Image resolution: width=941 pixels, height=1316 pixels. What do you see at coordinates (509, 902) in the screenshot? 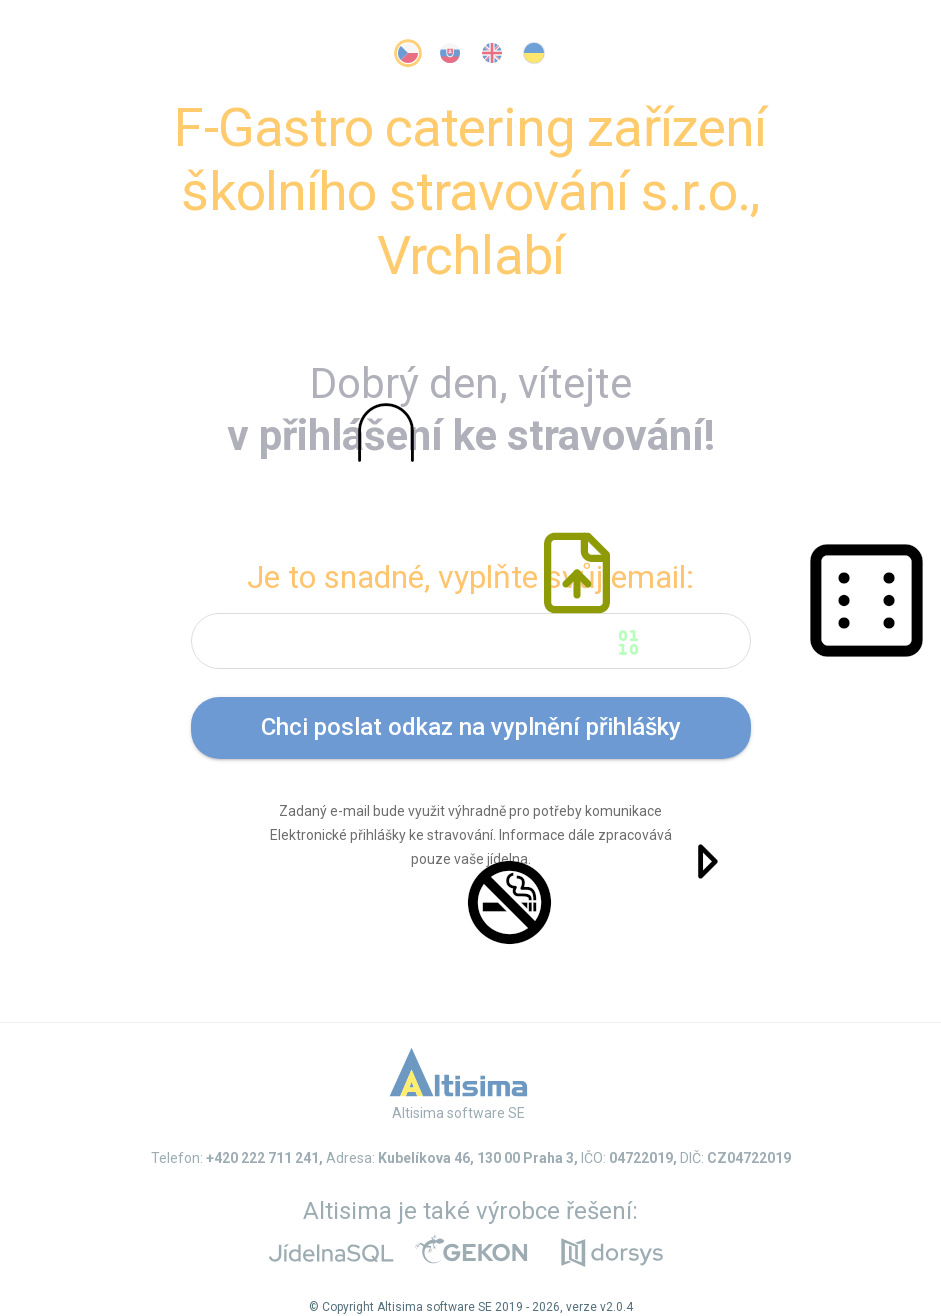
I see `indicates a no smoking zone or policy` at bounding box center [509, 902].